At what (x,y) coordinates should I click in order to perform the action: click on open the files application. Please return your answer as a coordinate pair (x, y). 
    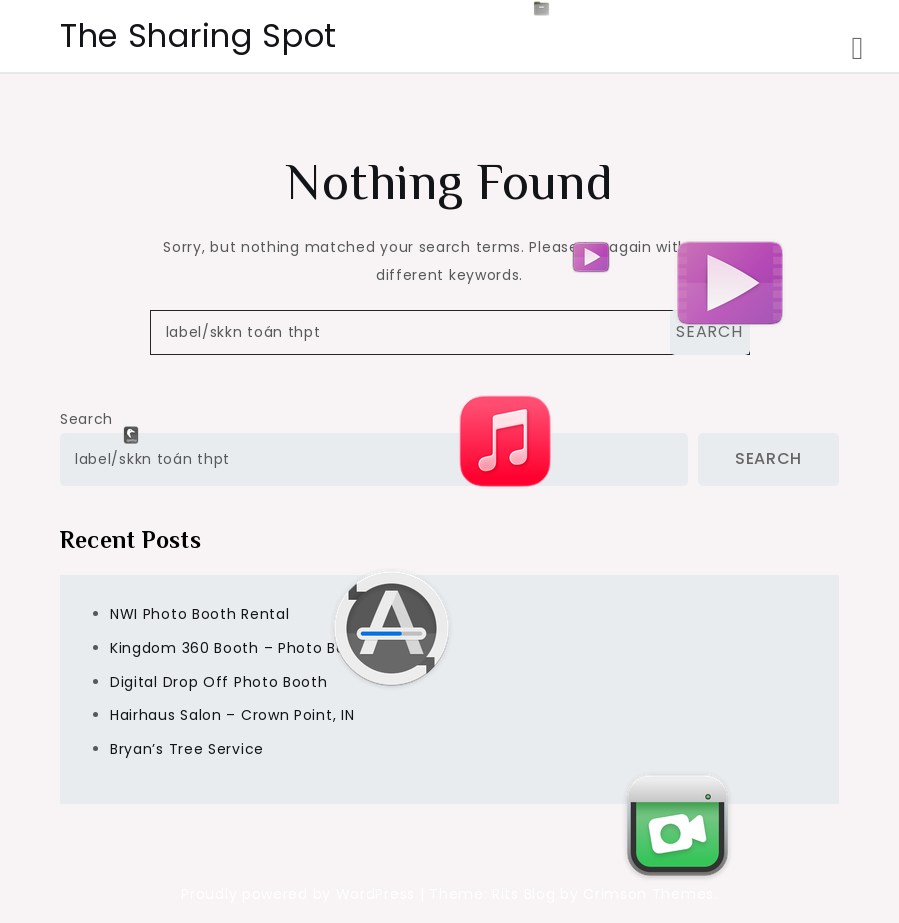
    Looking at the image, I should click on (541, 8).